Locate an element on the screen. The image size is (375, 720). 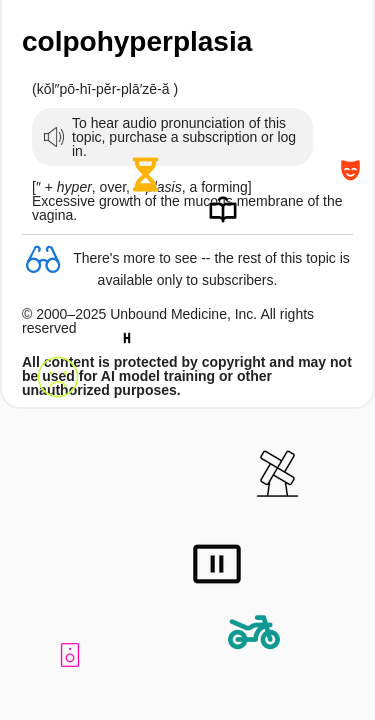
pause an ongoing presentation is located at coordinates (217, 564).